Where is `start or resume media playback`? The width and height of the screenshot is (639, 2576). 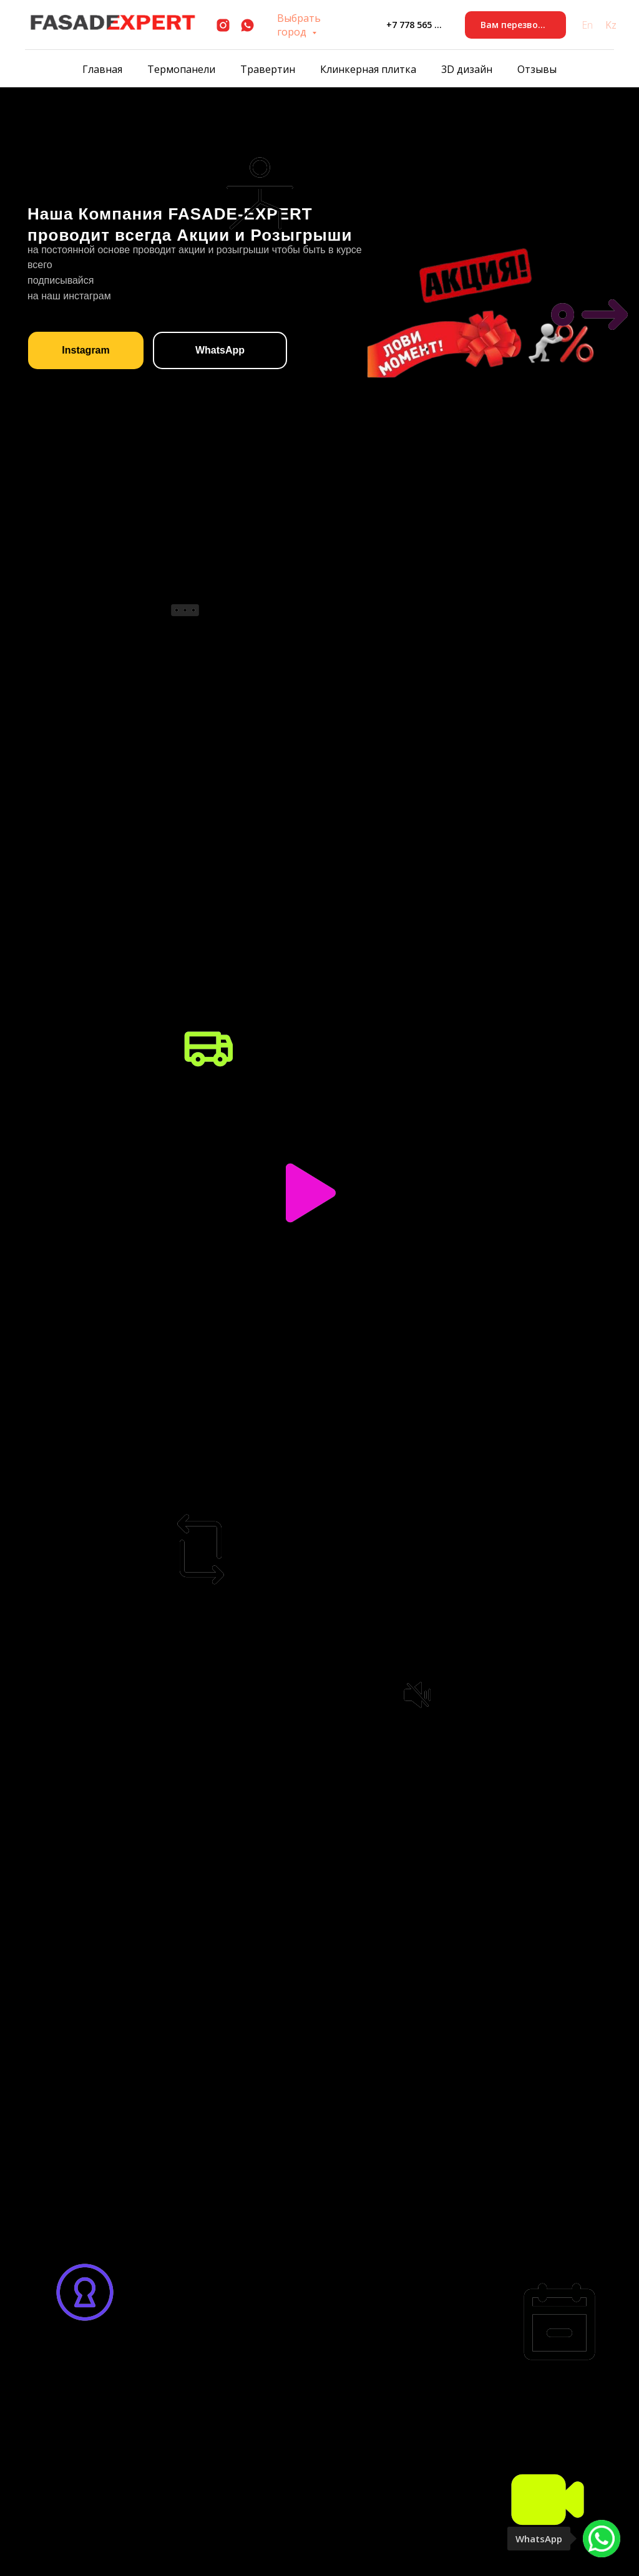
start or resume media playback is located at coordinates (304, 1193).